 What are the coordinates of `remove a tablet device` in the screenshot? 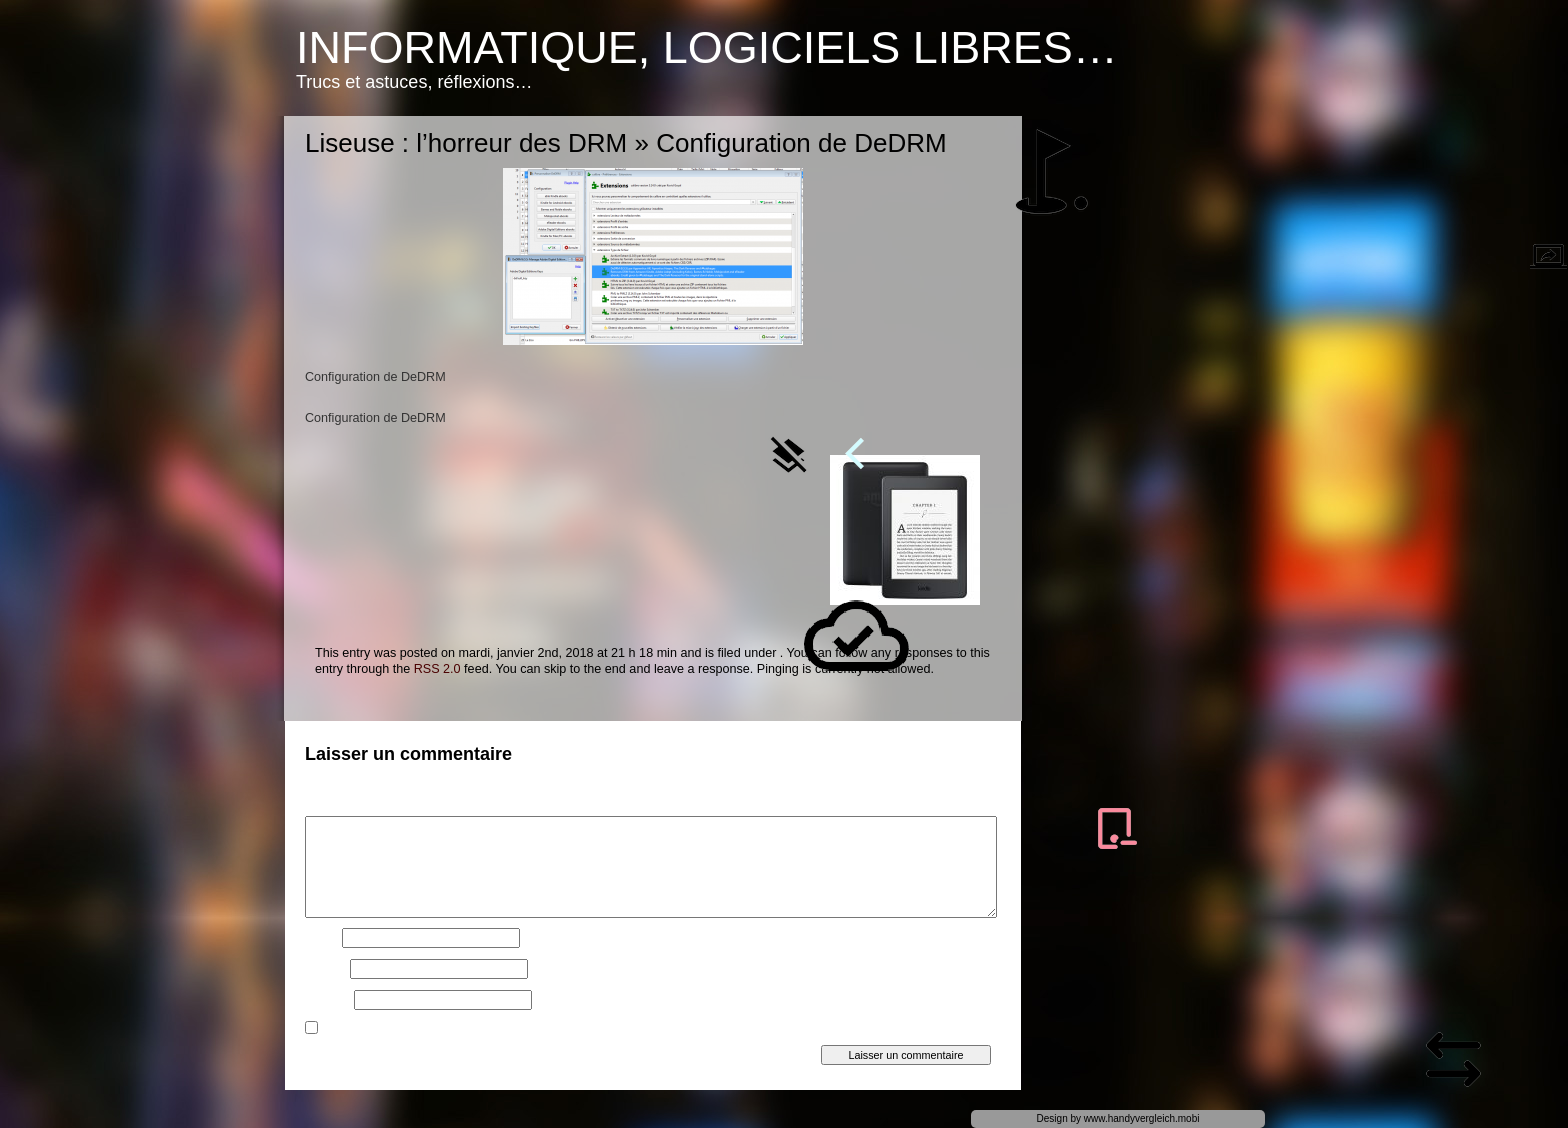 It's located at (1114, 828).